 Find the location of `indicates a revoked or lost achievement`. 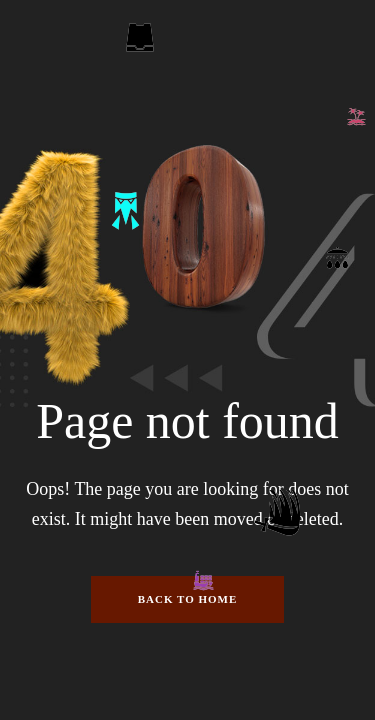

indicates a revoked or lost achievement is located at coordinates (125, 210).